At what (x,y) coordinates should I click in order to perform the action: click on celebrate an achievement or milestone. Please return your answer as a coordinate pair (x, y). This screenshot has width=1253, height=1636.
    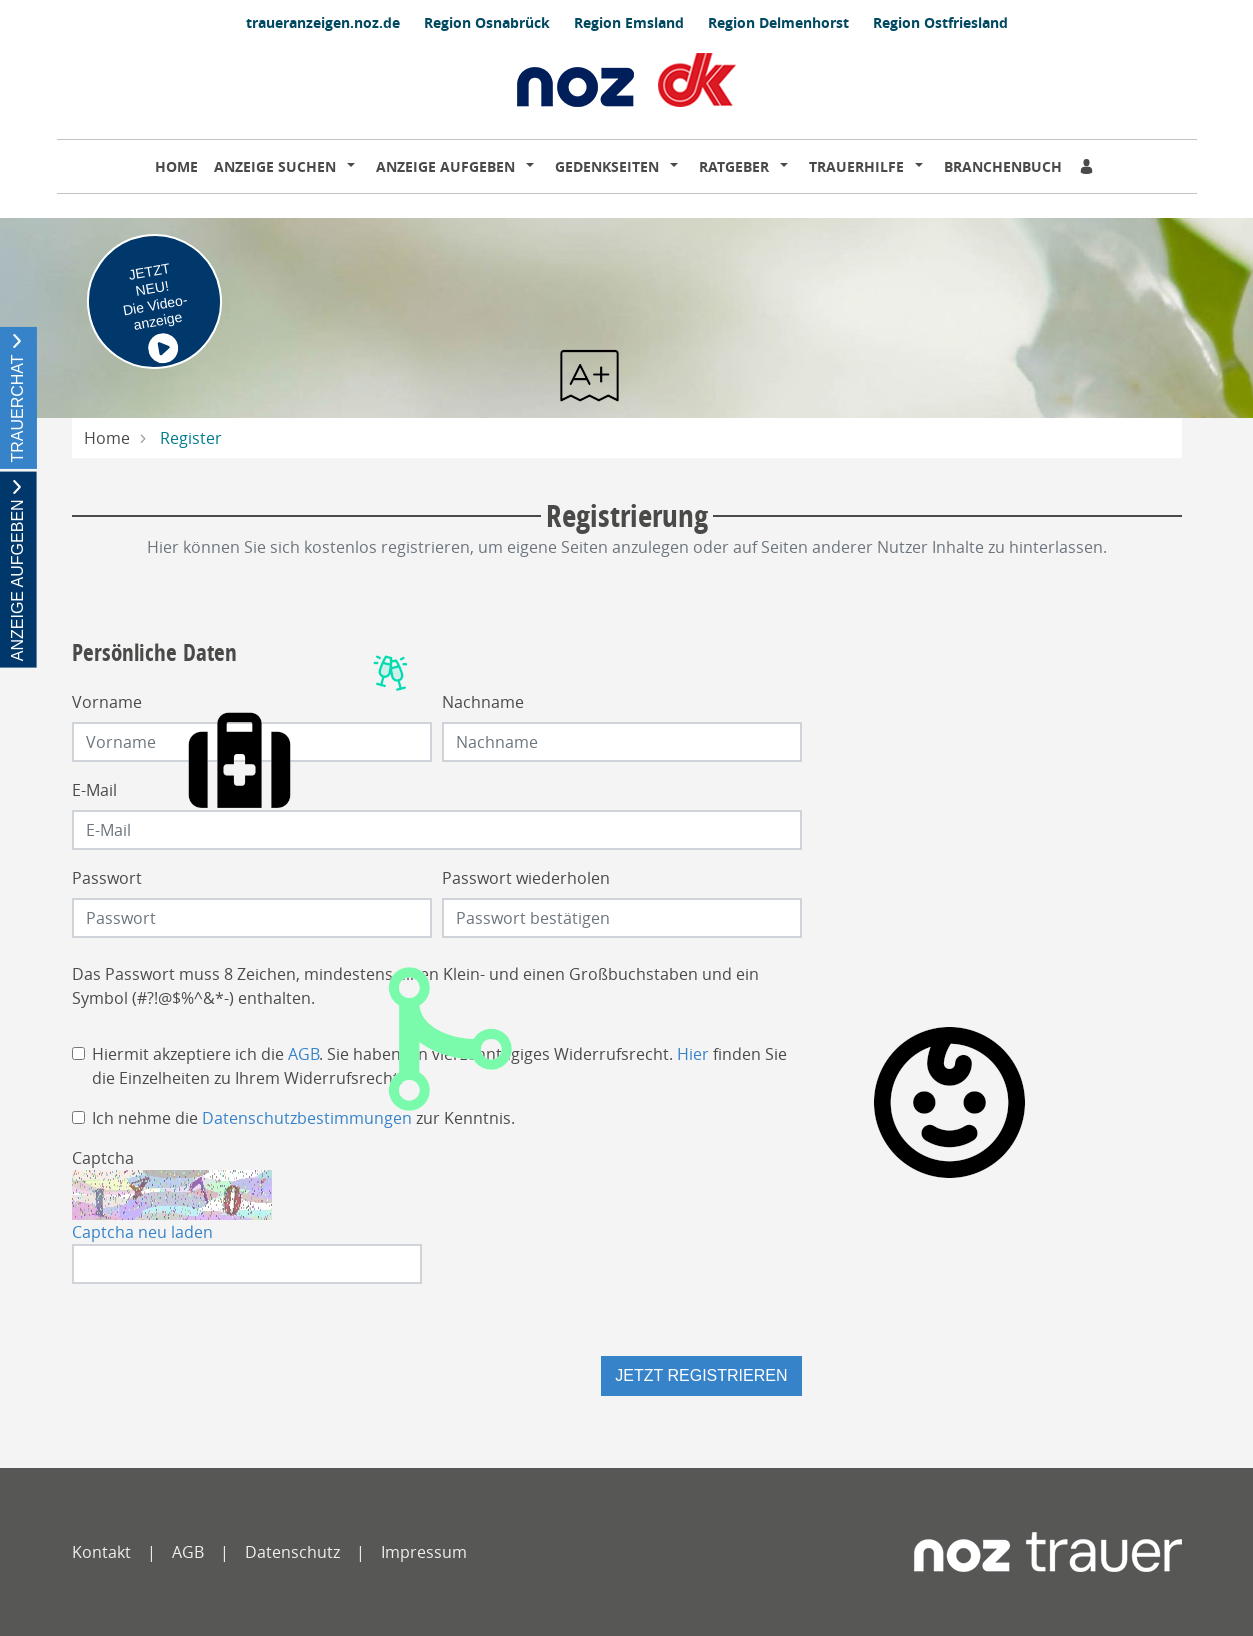
    Looking at the image, I should click on (391, 673).